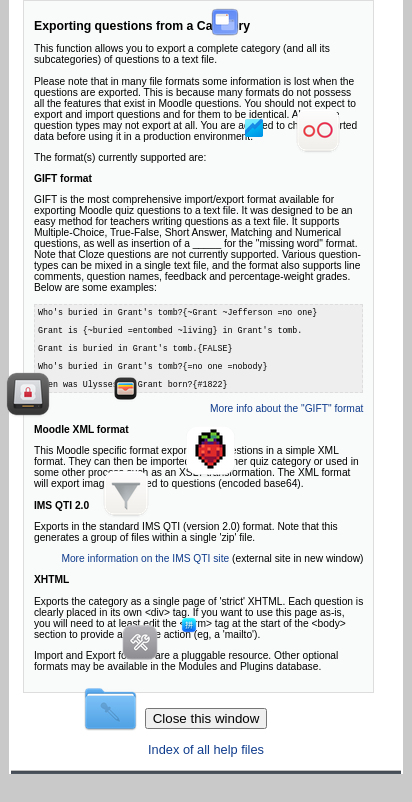 The width and height of the screenshot is (412, 802). Describe the element at coordinates (189, 625) in the screenshot. I see `open ibus pinyin chinese input method` at that location.